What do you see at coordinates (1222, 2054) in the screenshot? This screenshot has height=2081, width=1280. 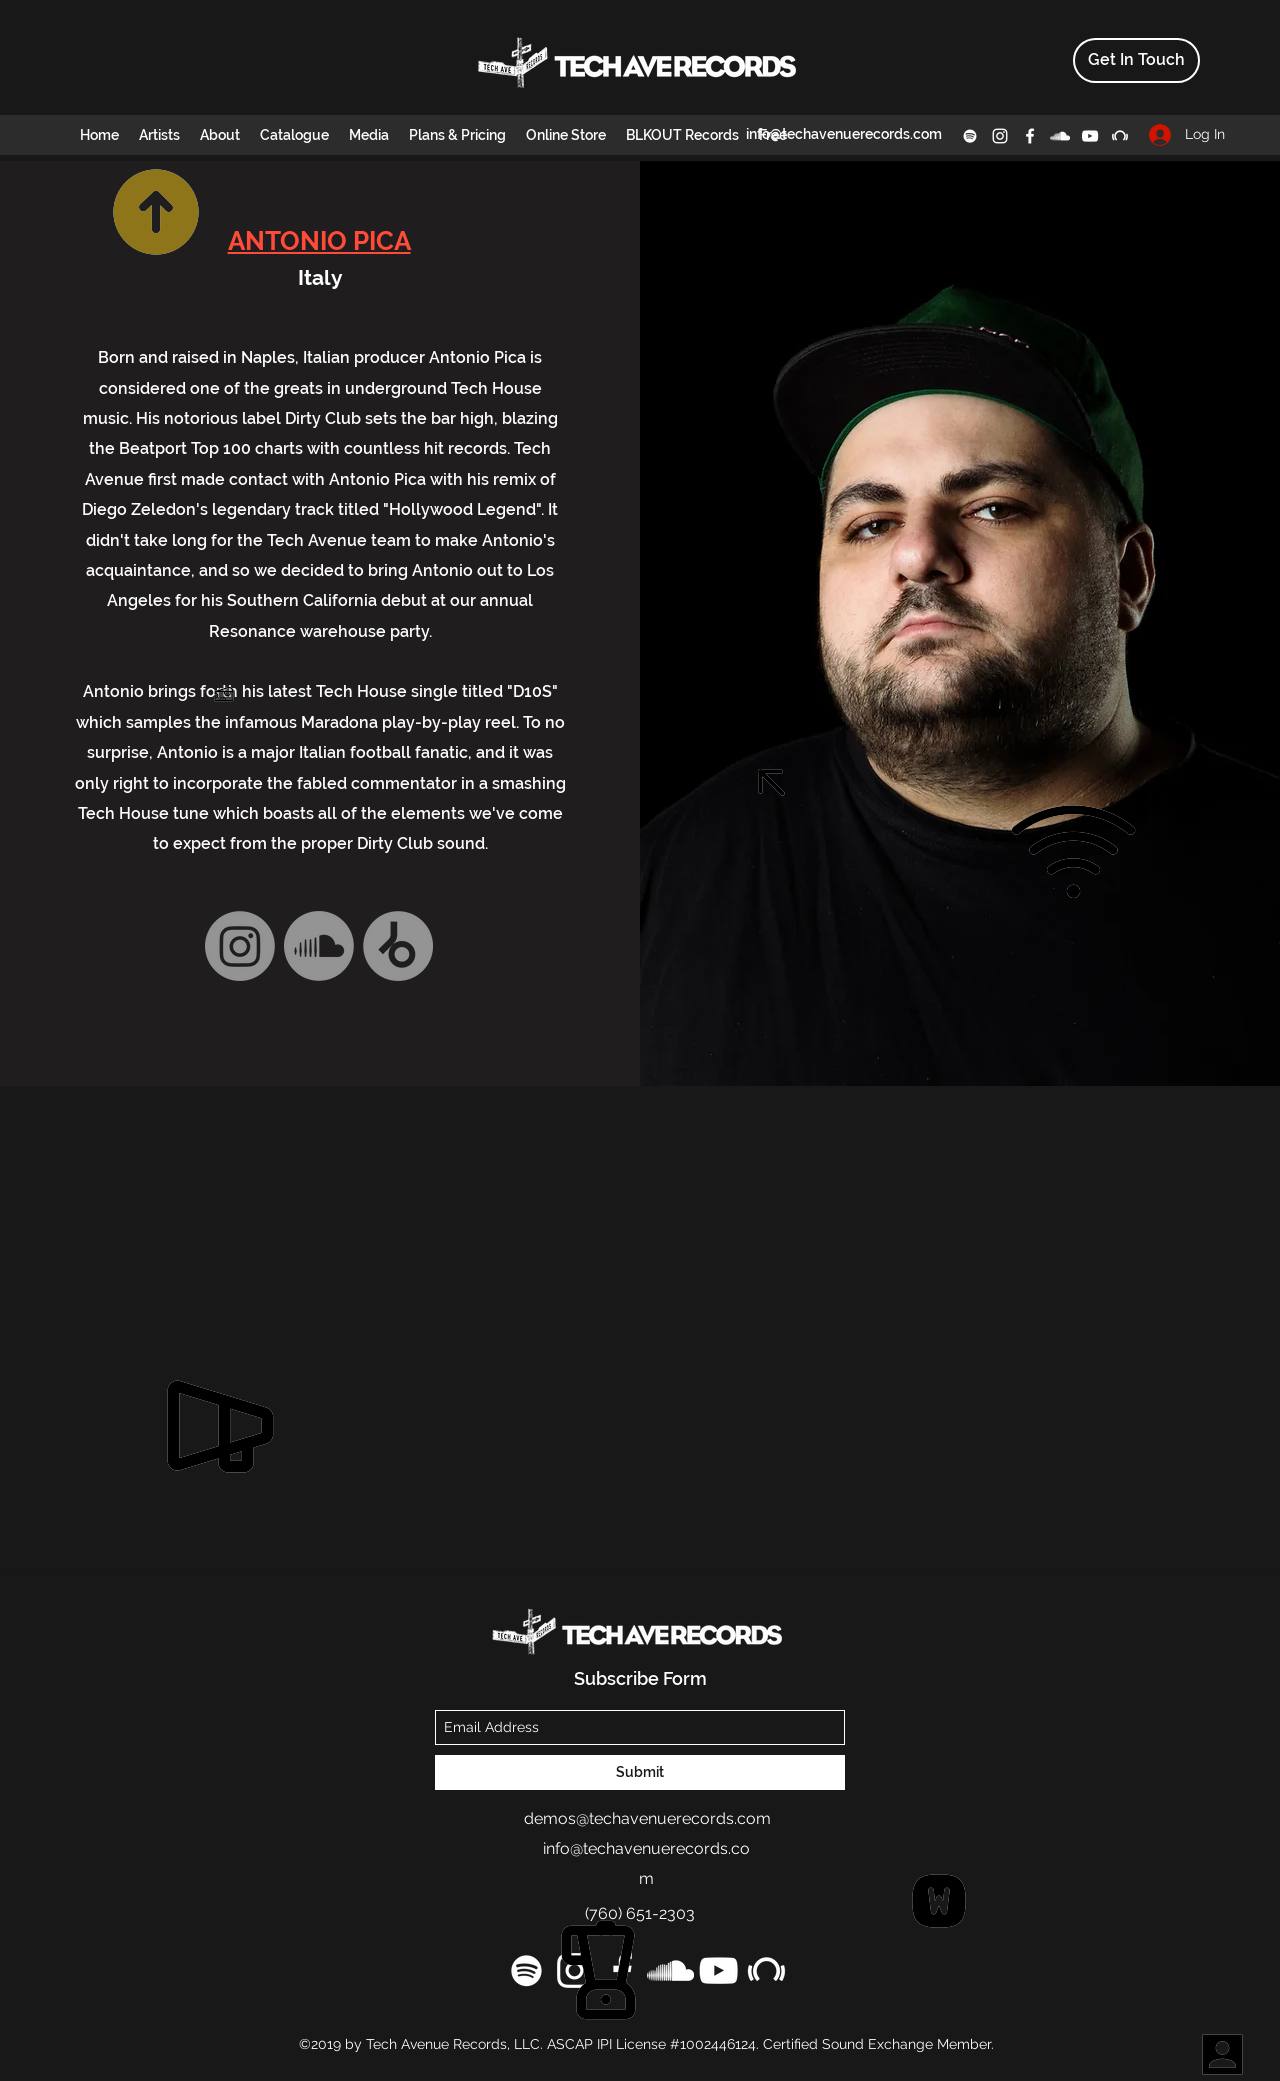 I see `view your account profile` at bounding box center [1222, 2054].